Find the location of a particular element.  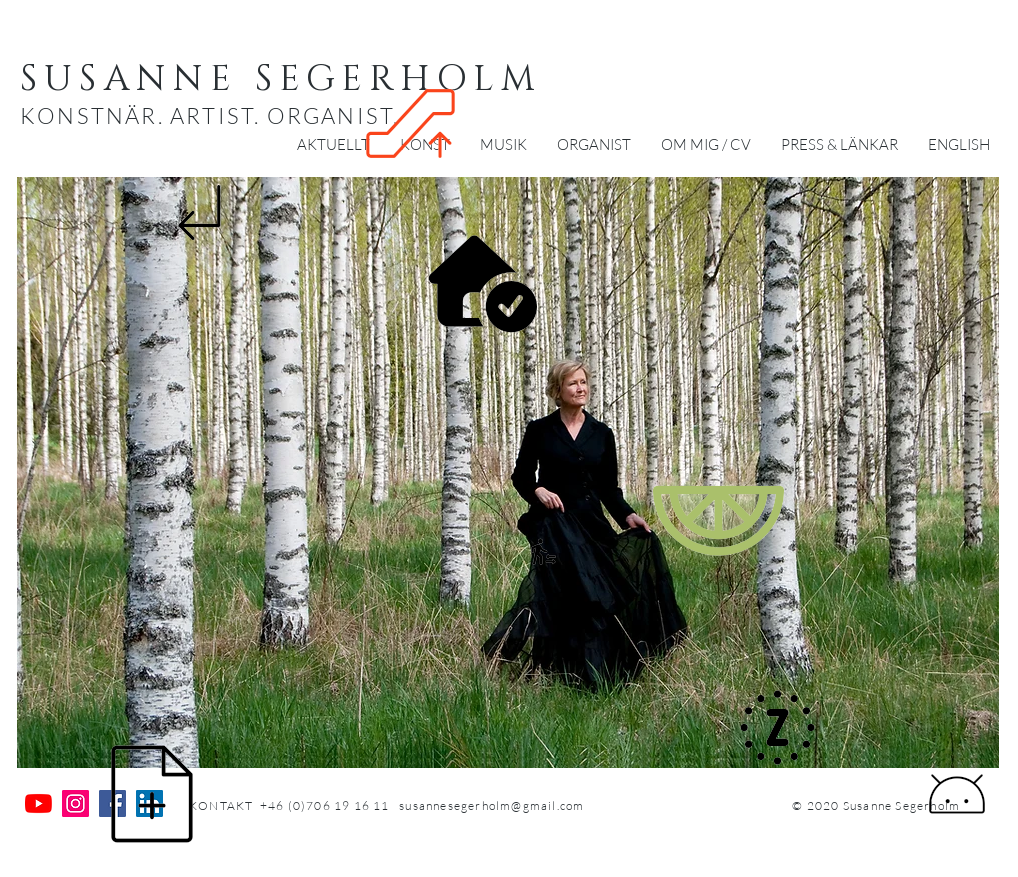

transfer between transit lines or platforms is located at coordinates (543, 551).